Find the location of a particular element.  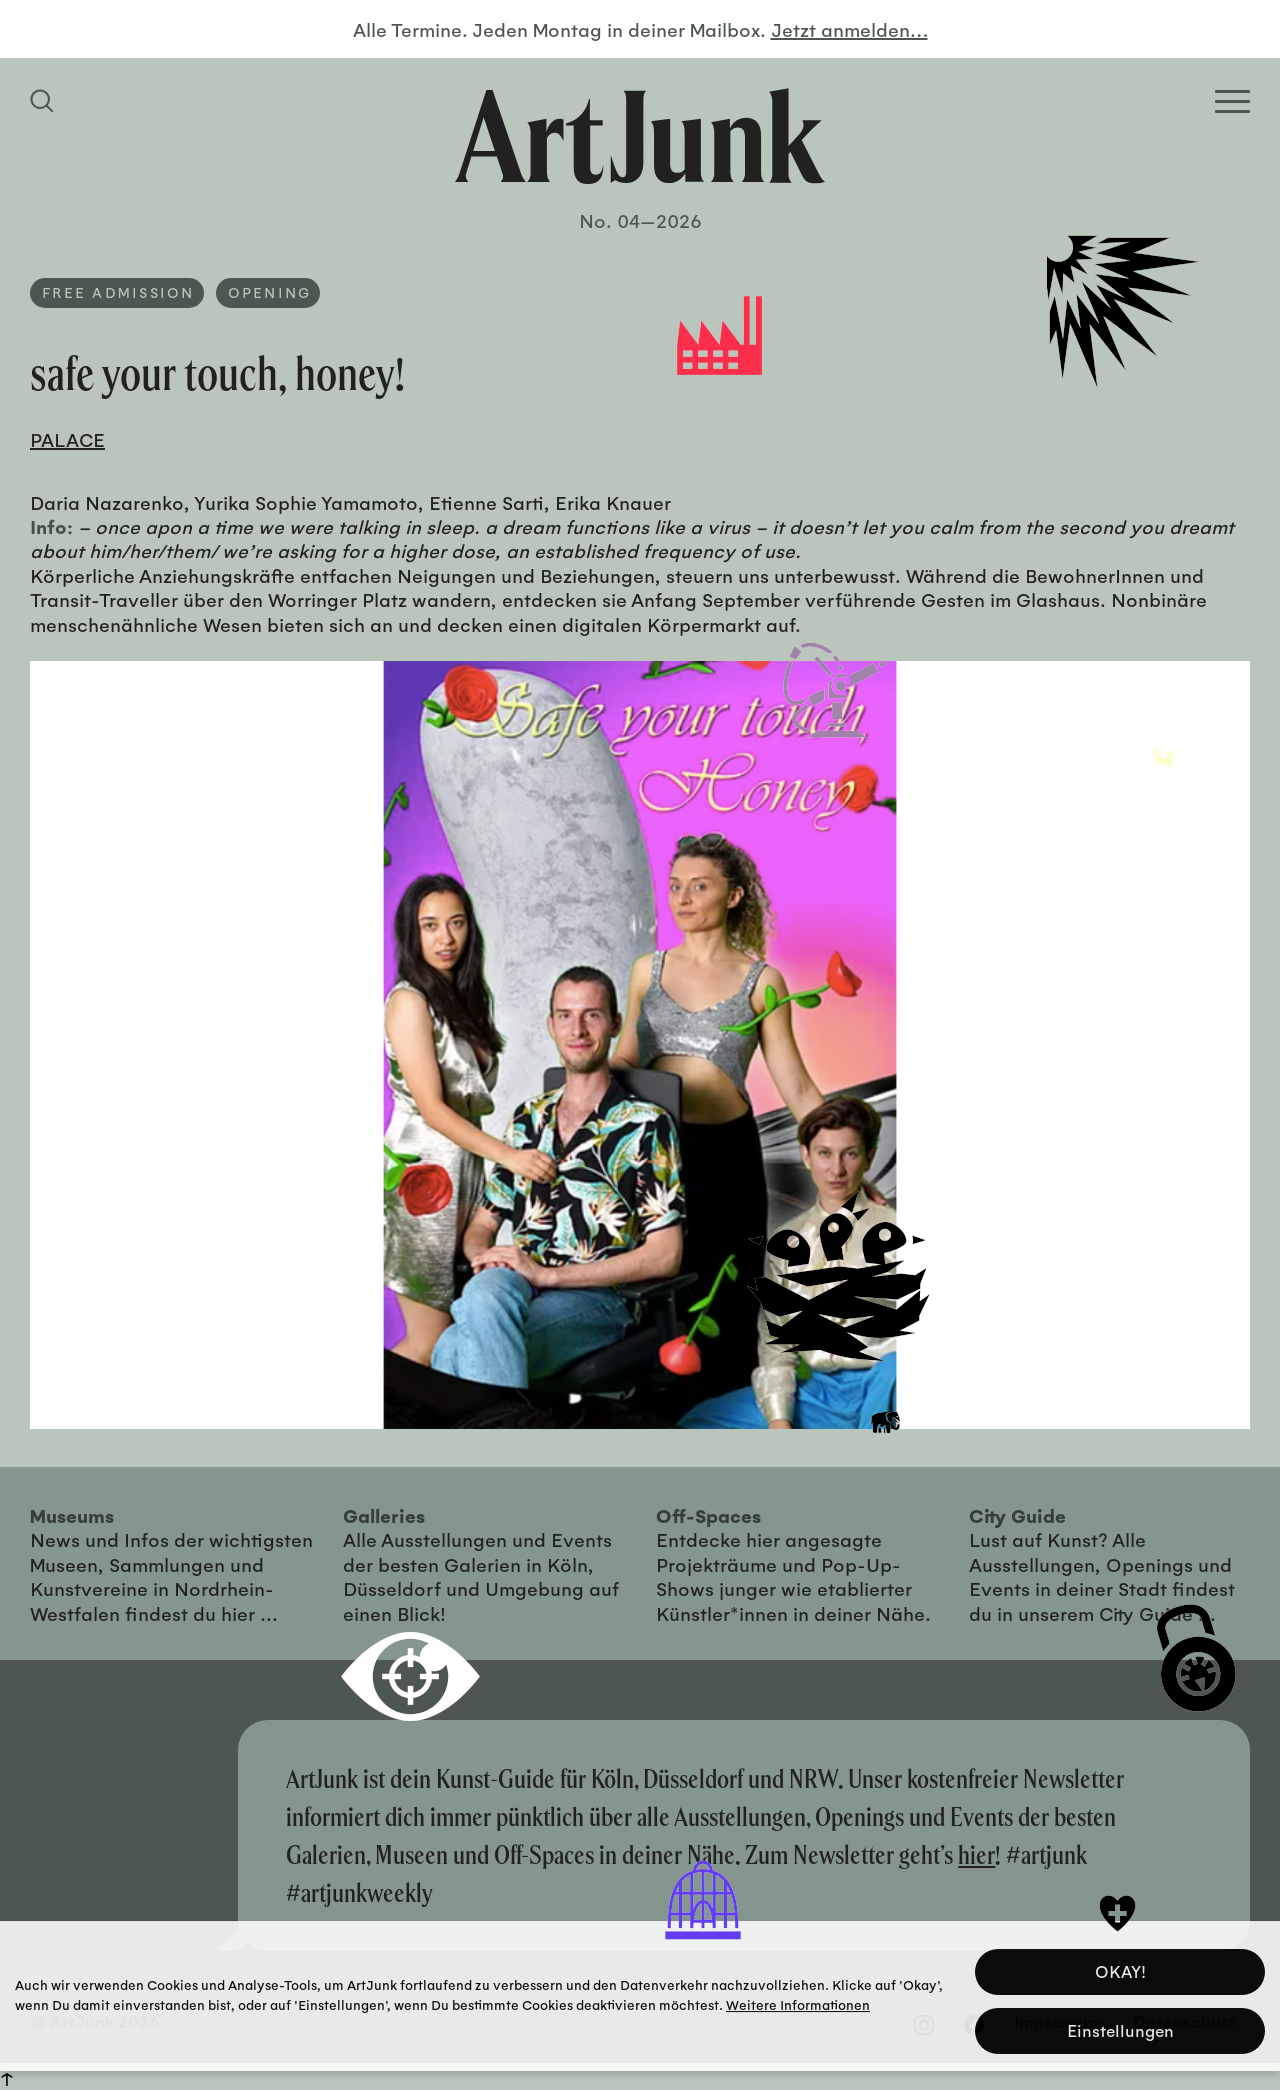

view your nest or home feed is located at coordinates (836, 1273).